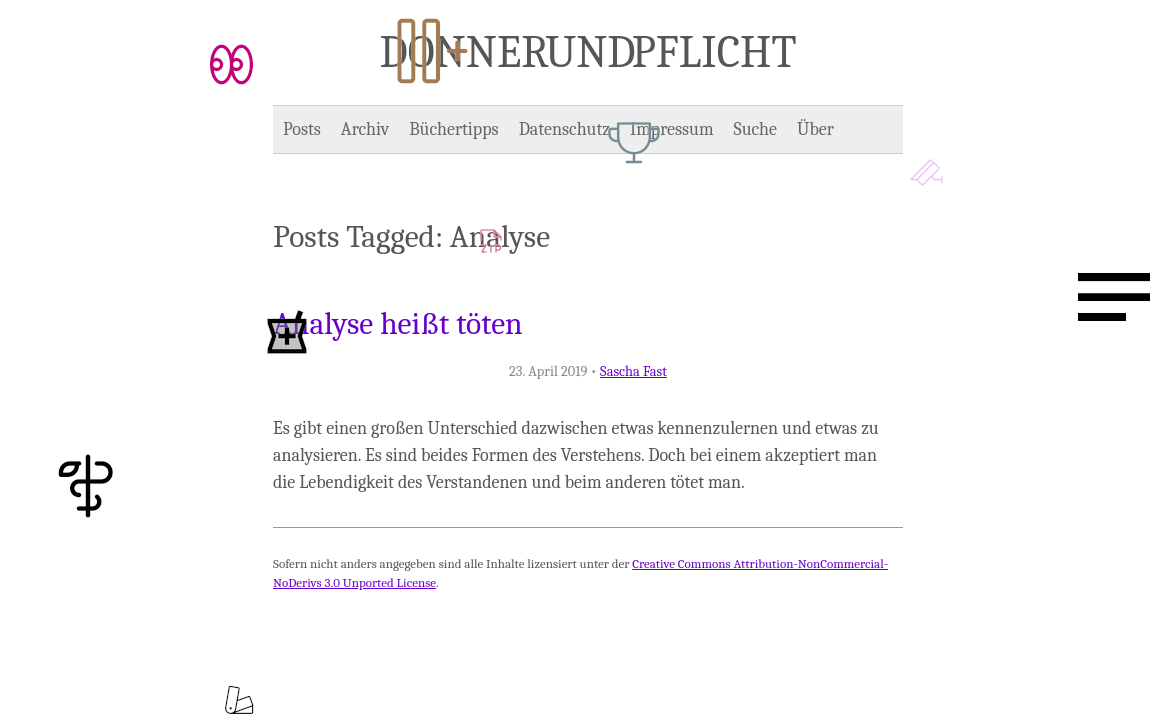 The width and height of the screenshot is (1176, 720). What do you see at coordinates (88, 486) in the screenshot?
I see `access health or medical services` at bounding box center [88, 486].